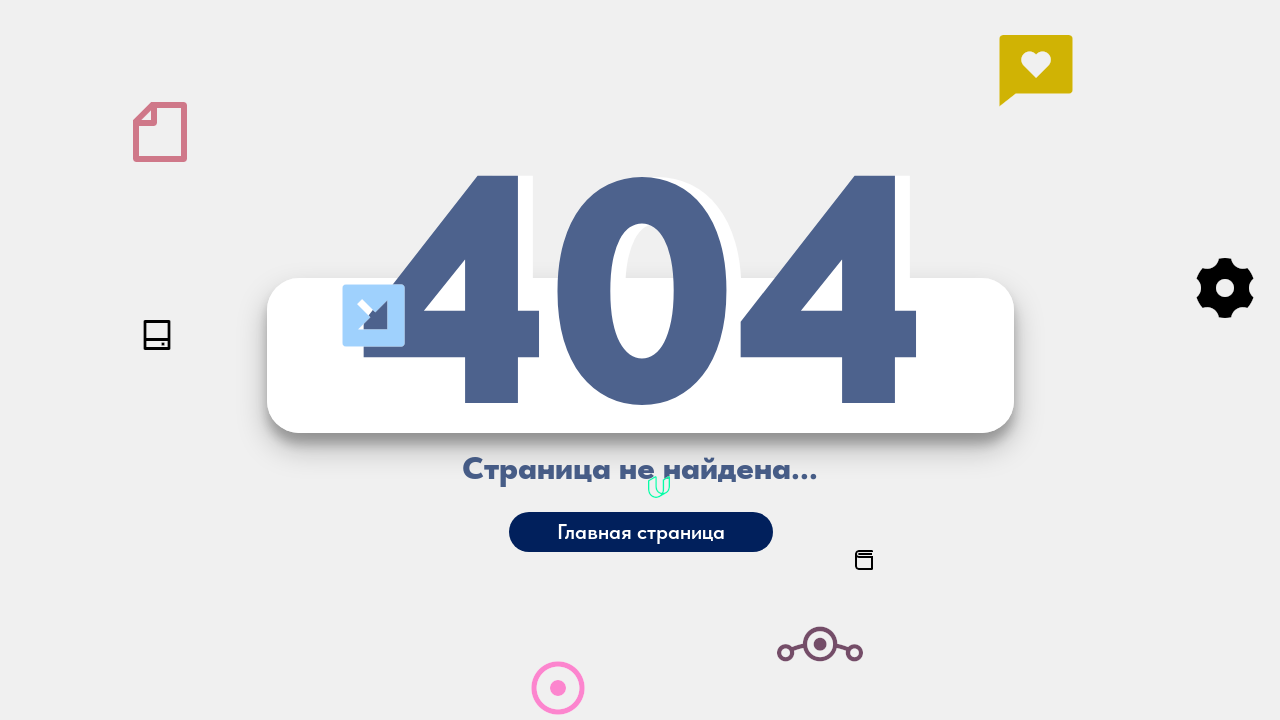 This screenshot has width=1280, height=720. What do you see at coordinates (157, 335) in the screenshot?
I see `access storage or hard drive settings` at bounding box center [157, 335].